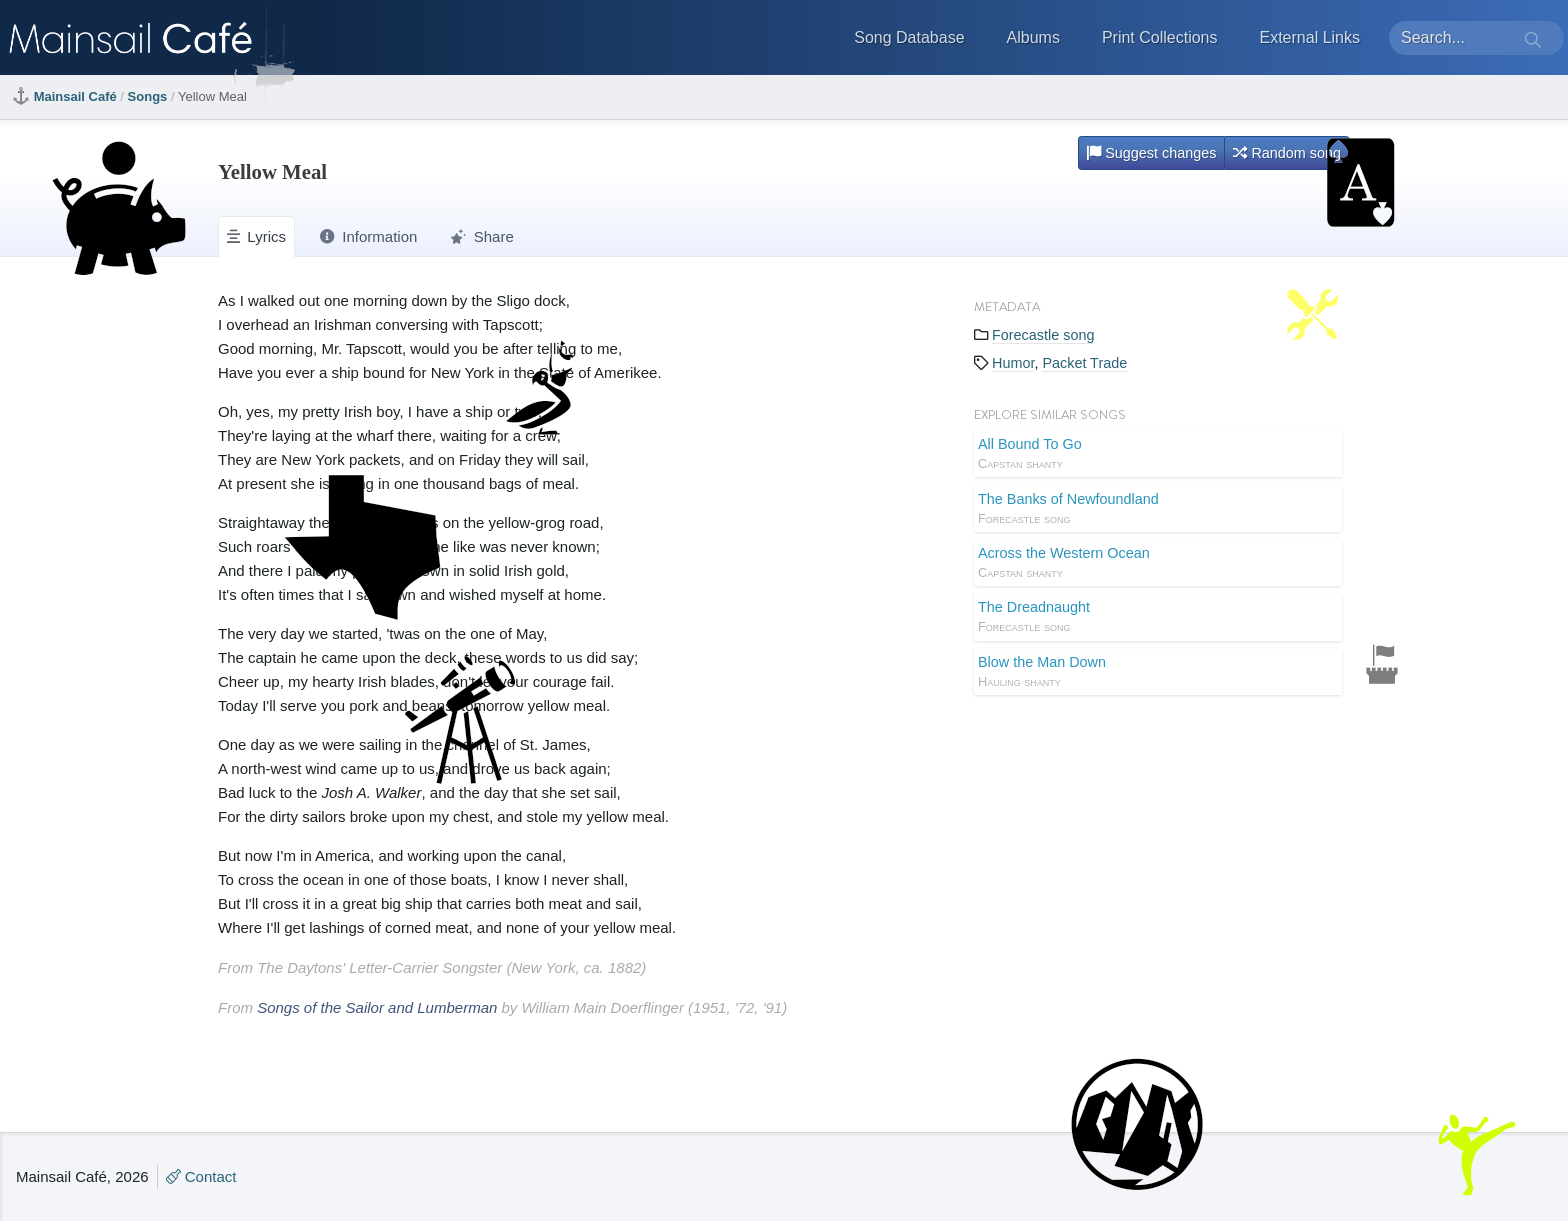  Describe the element at coordinates (543, 387) in the screenshot. I see `pelican character or mascot in a game` at that location.